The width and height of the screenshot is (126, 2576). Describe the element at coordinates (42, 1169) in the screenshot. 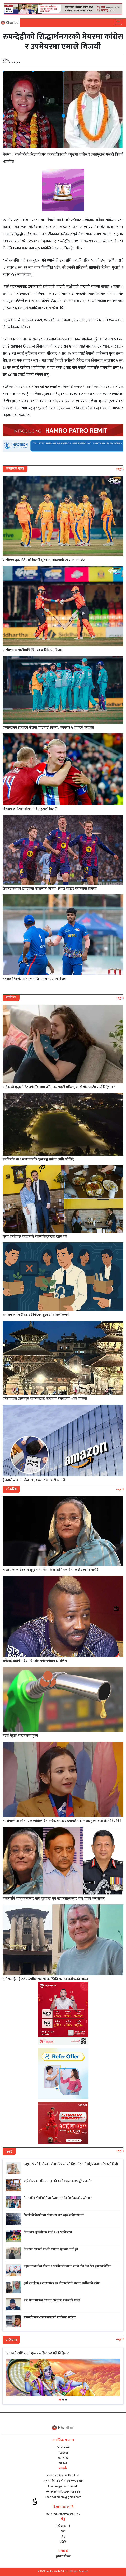

I see `pushover notification service logo` at that location.